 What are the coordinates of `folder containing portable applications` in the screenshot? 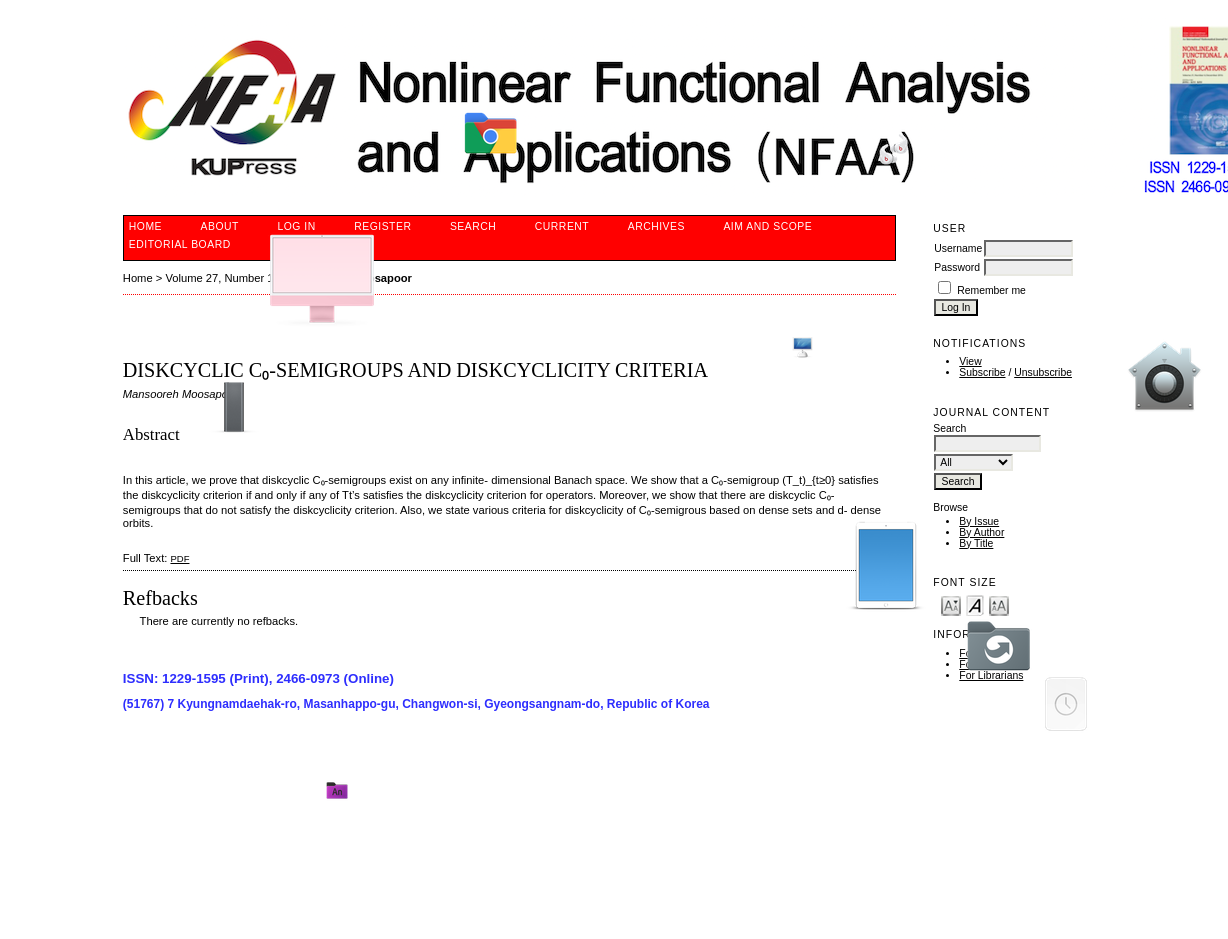 It's located at (998, 647).